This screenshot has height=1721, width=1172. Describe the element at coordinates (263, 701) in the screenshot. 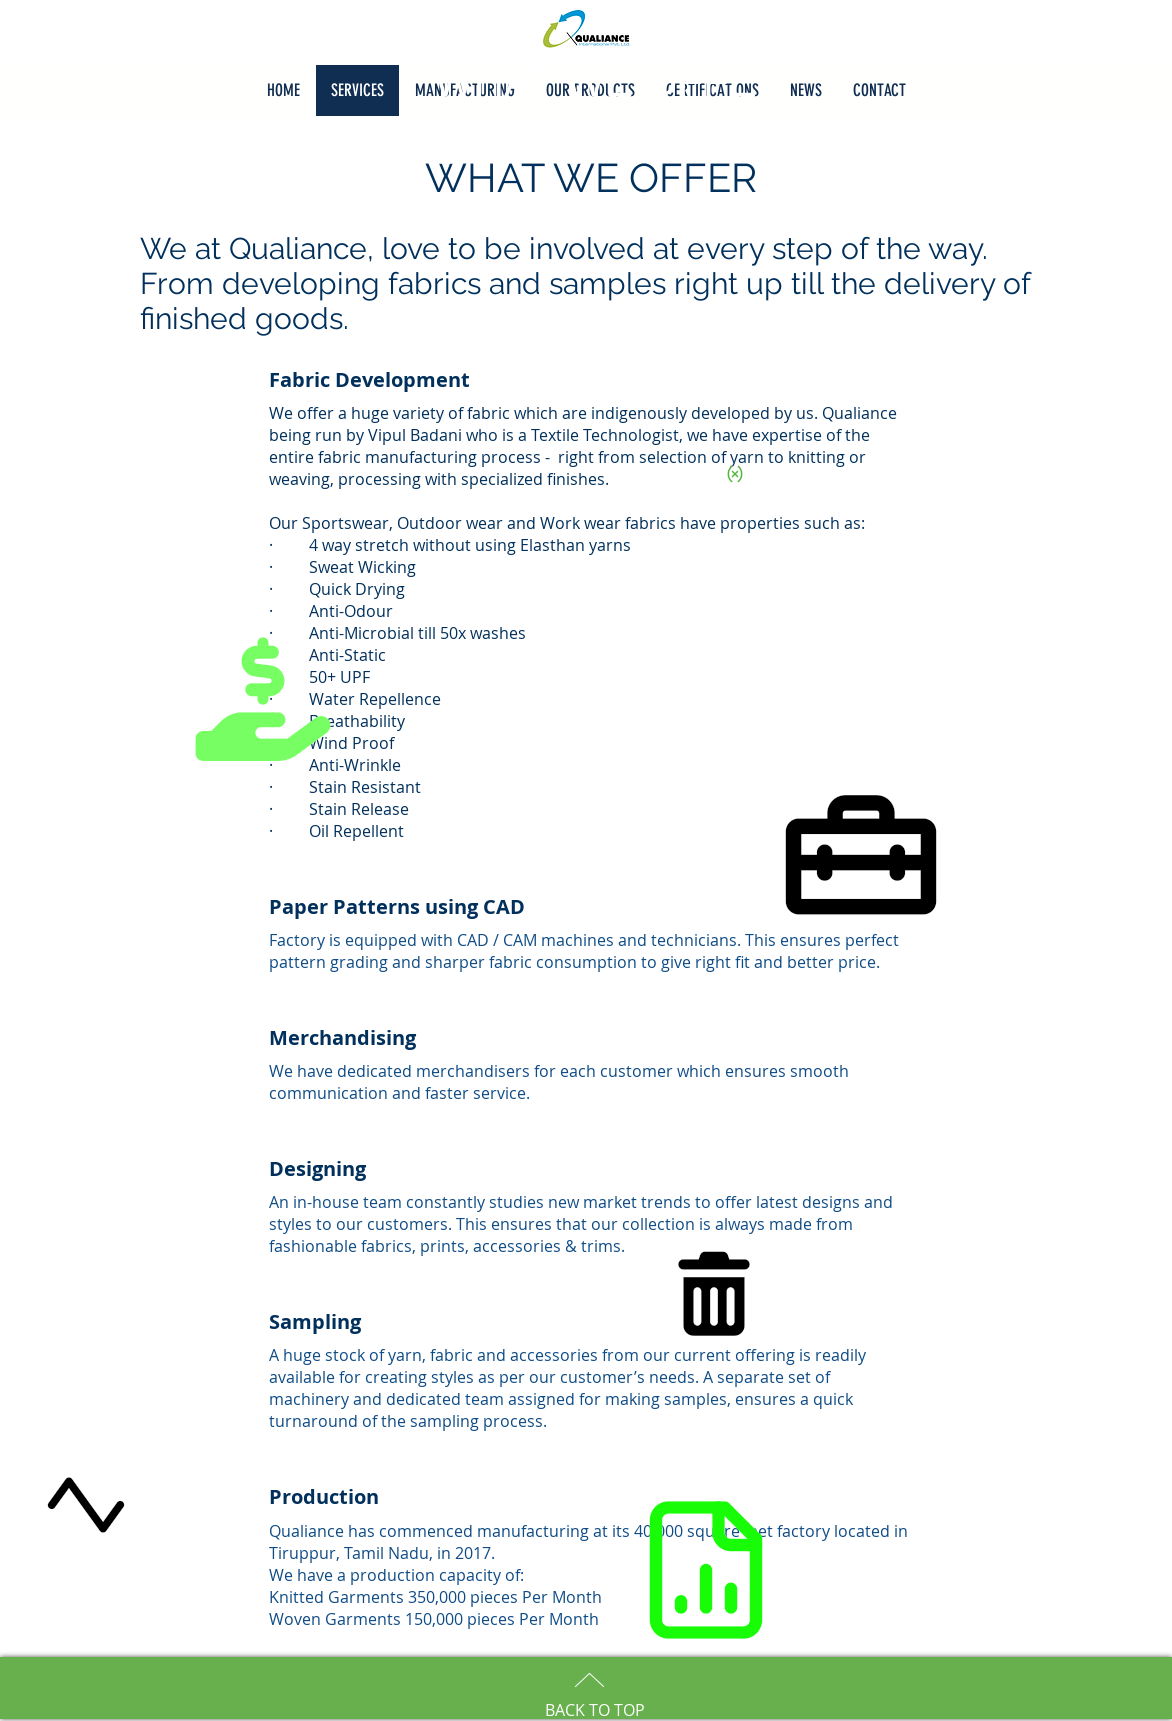

I see `make a payment or donation` at that location.